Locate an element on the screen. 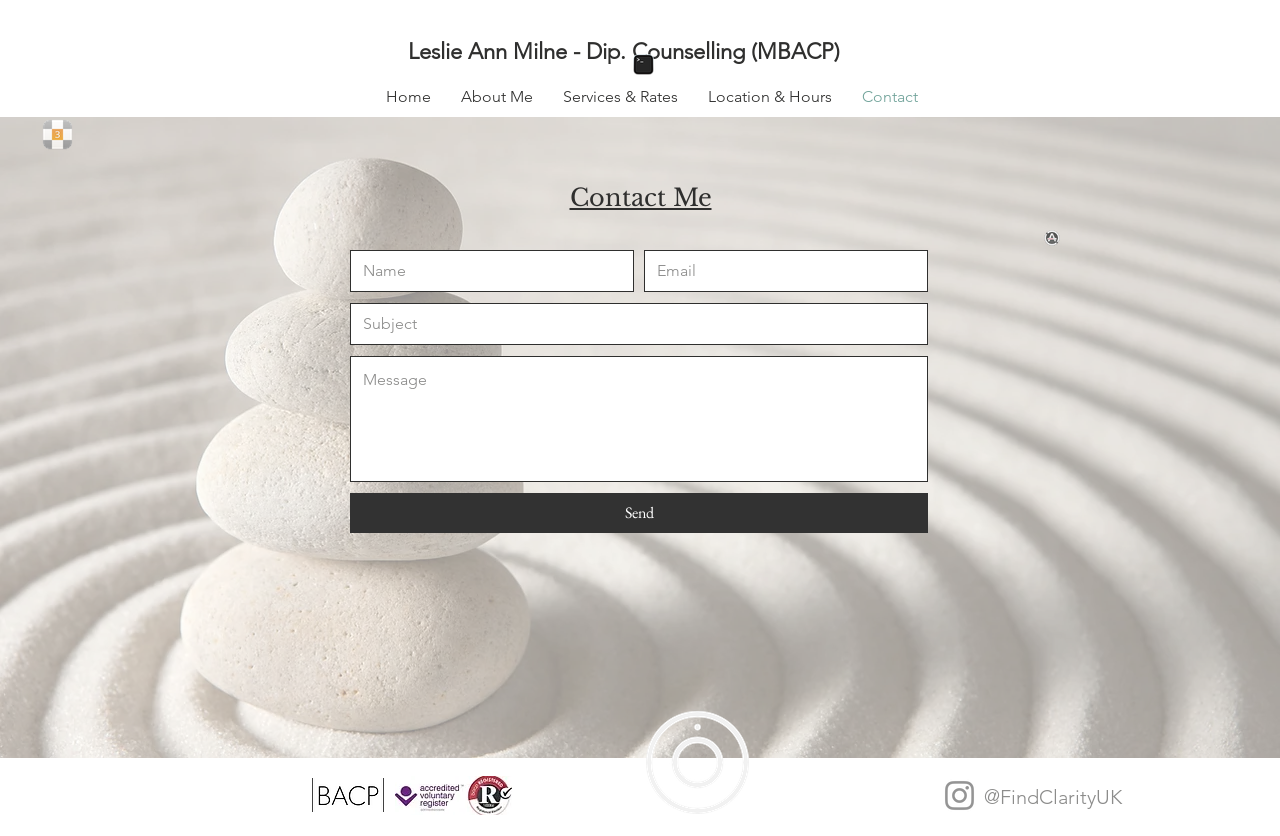 This screenshot has width=1280, height=836. open terminal app is located at coordinates (643, 64).